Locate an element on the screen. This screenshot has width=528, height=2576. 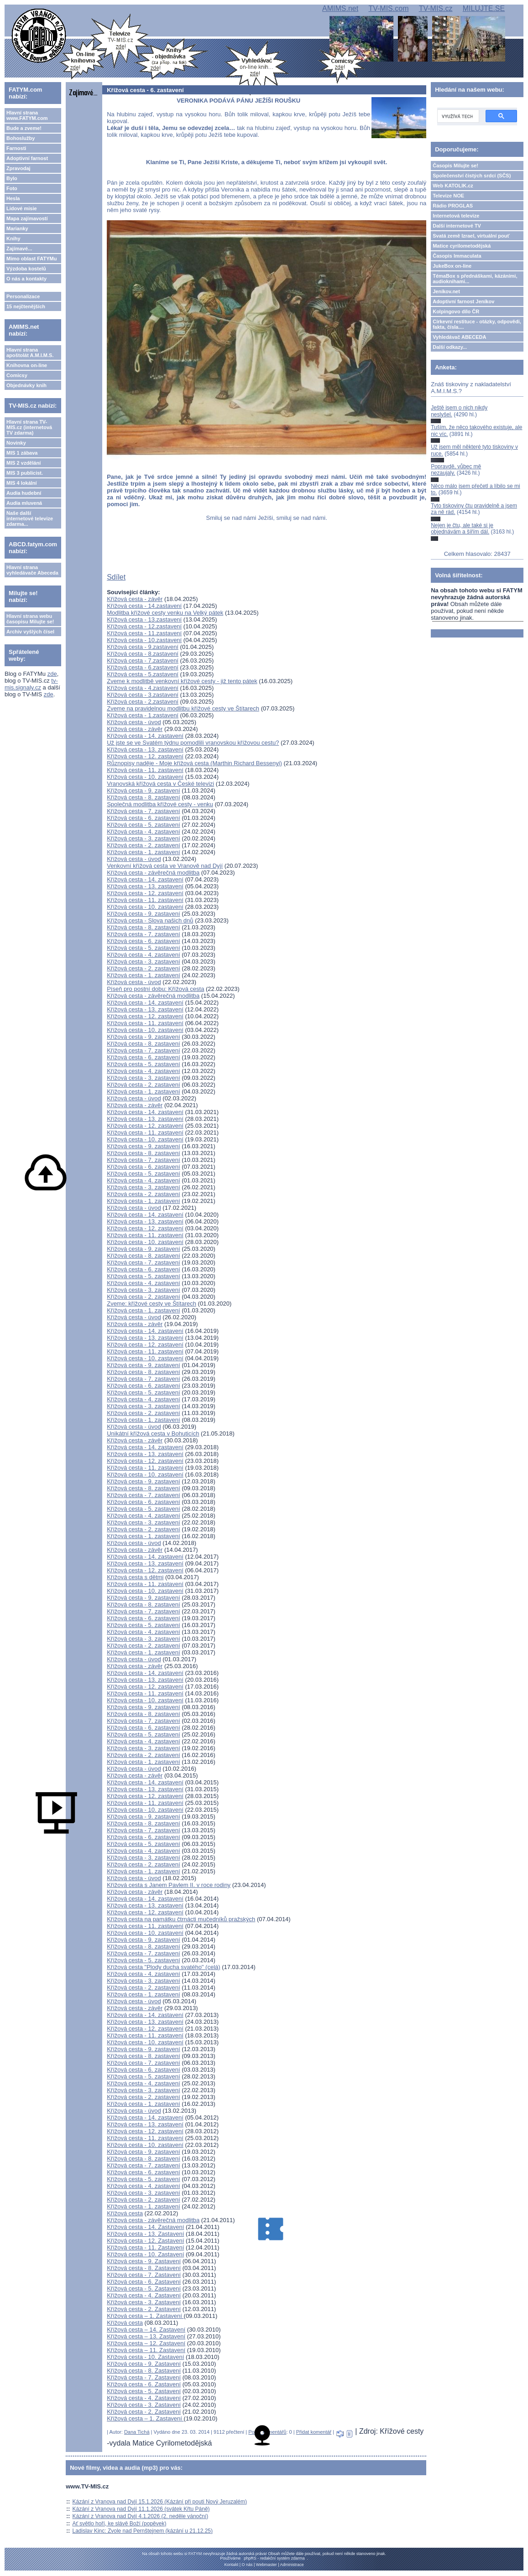
upload file to cloud storage is located at coordinates (46, 1173).